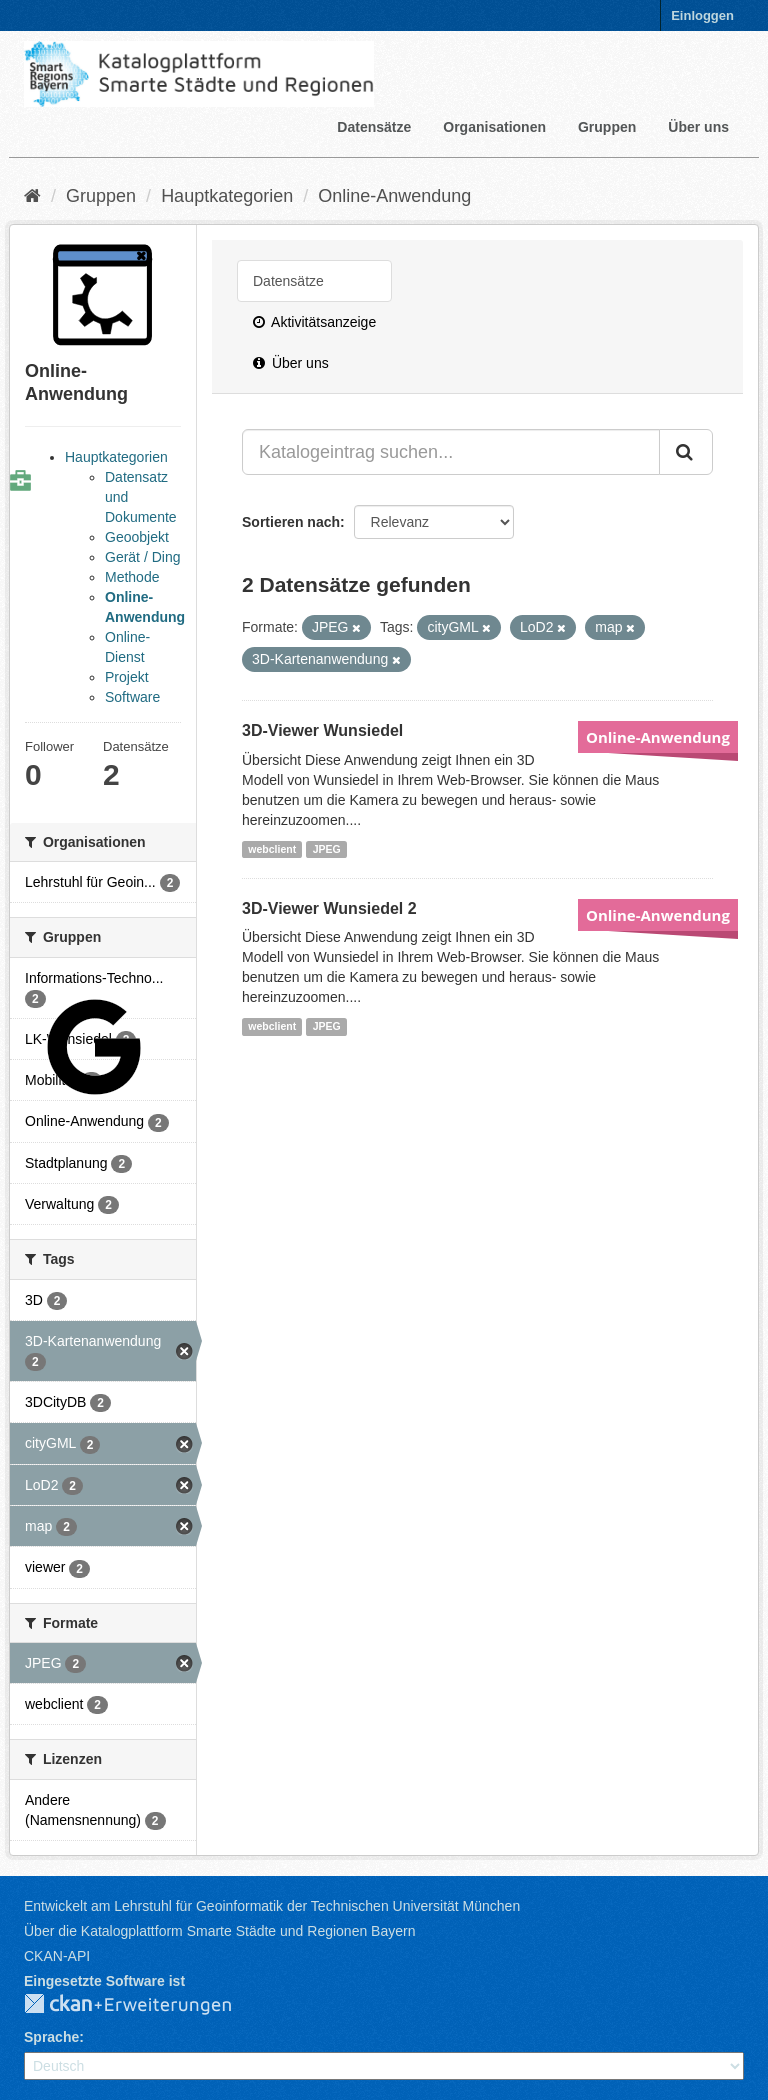  Describe the element at coordinates (95, 1047) in the screenshot. I see `sign in with Google` at that location.